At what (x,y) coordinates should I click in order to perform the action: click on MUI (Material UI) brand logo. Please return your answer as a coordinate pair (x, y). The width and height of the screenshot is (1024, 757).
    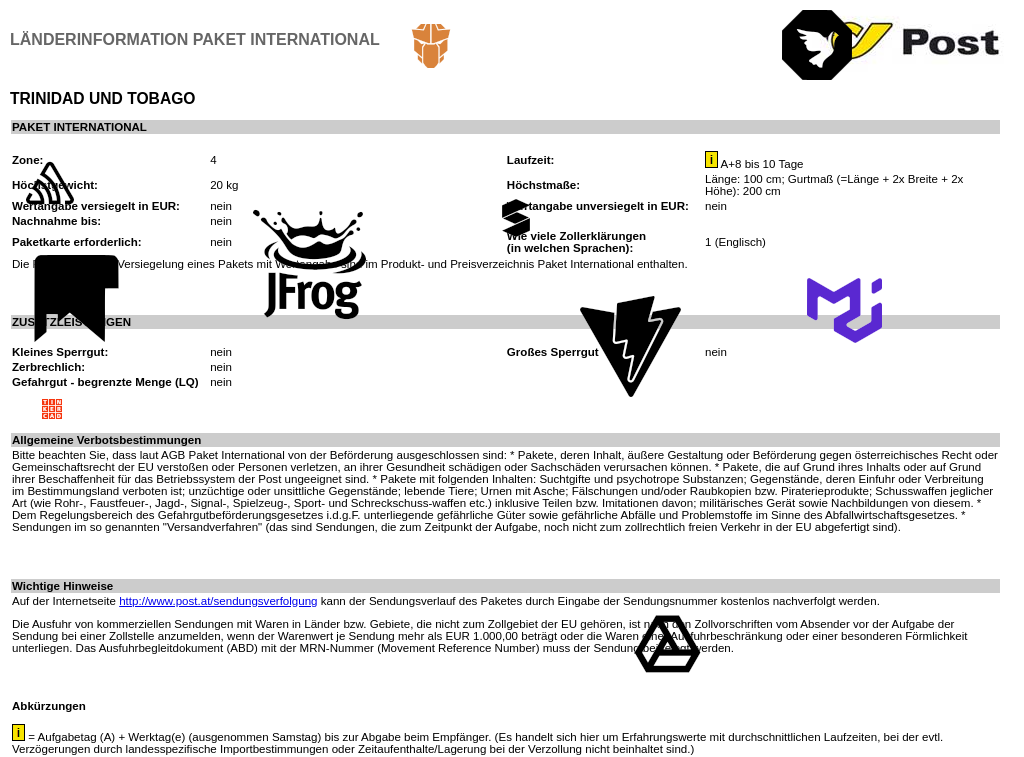
    Looking at the image, I should click on (844, 310).